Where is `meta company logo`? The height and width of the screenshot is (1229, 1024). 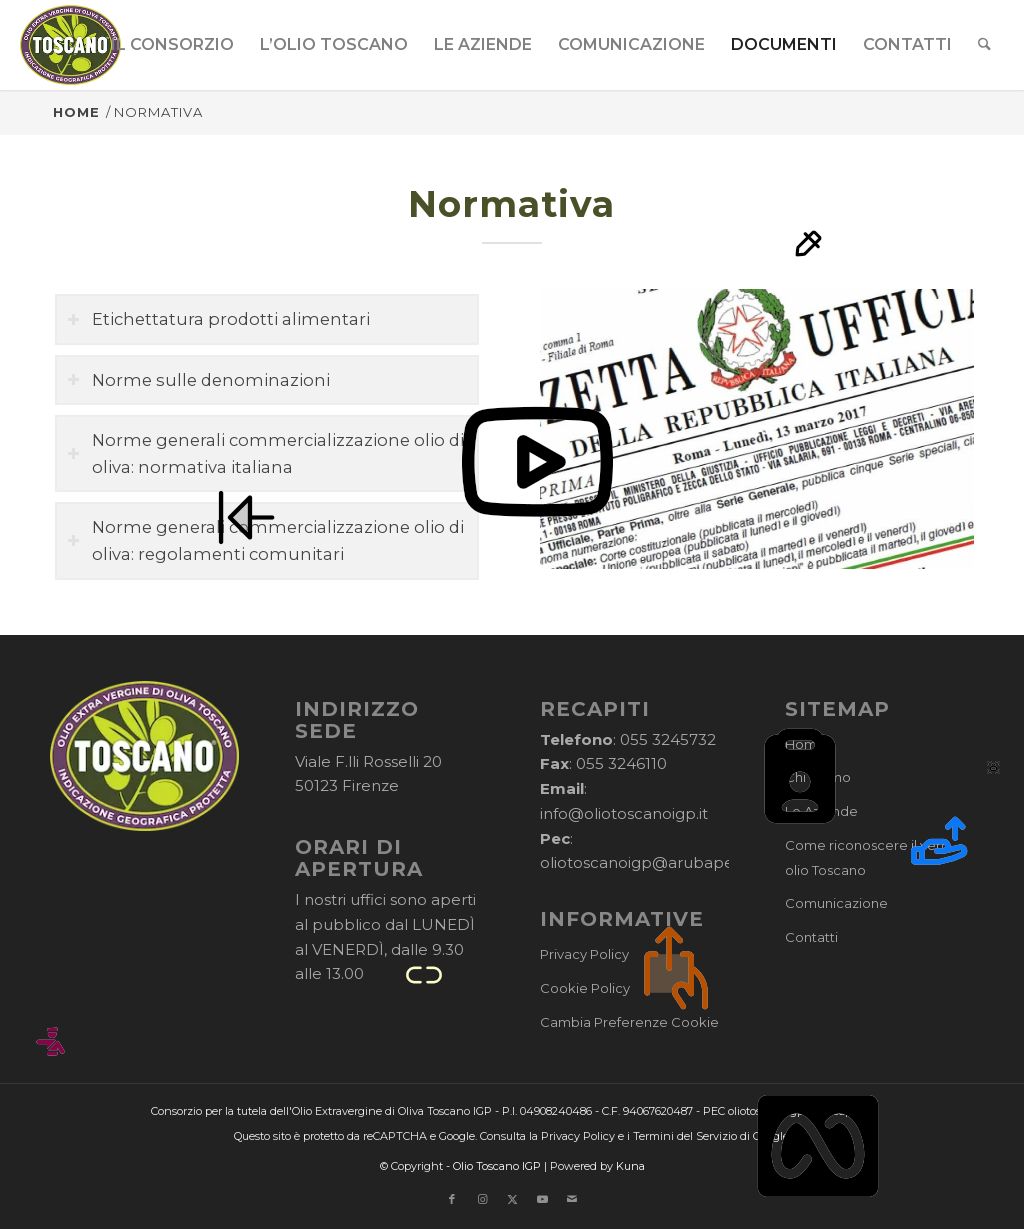 meta company logo is located at coordinates (818, 1146).